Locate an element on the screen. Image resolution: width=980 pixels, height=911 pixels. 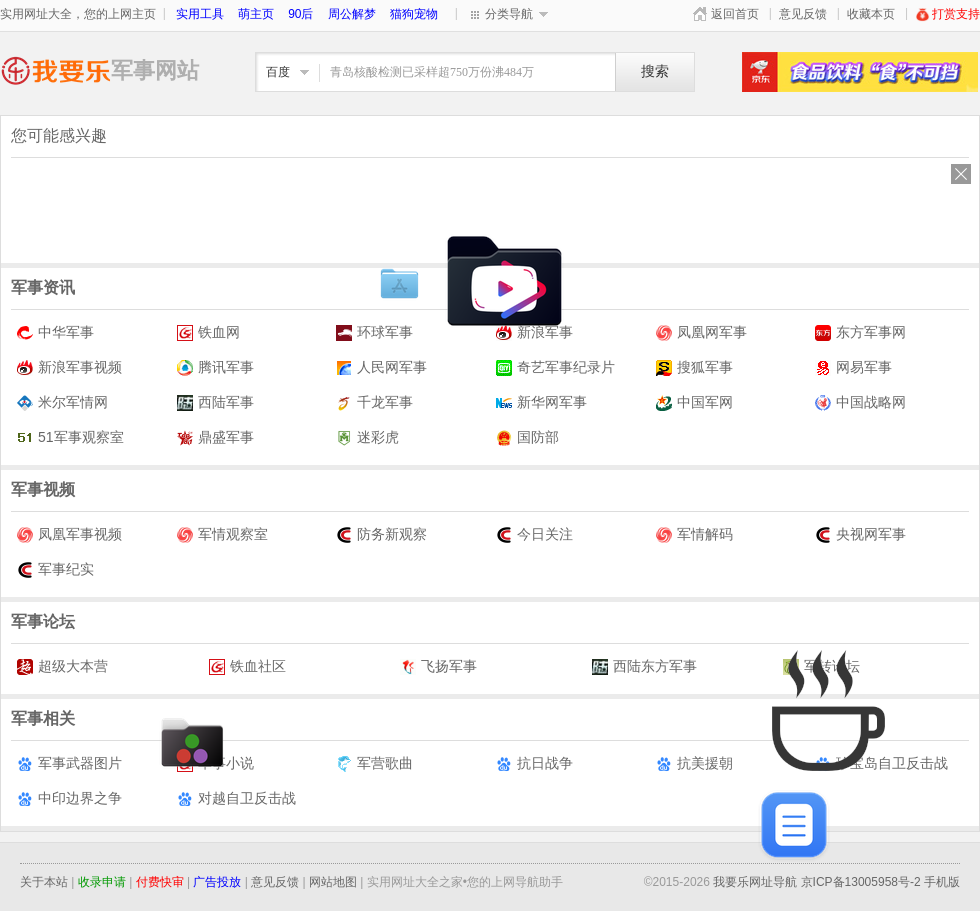
caffeine mode is active, preventing sleep is located at coordinates (828, 714).